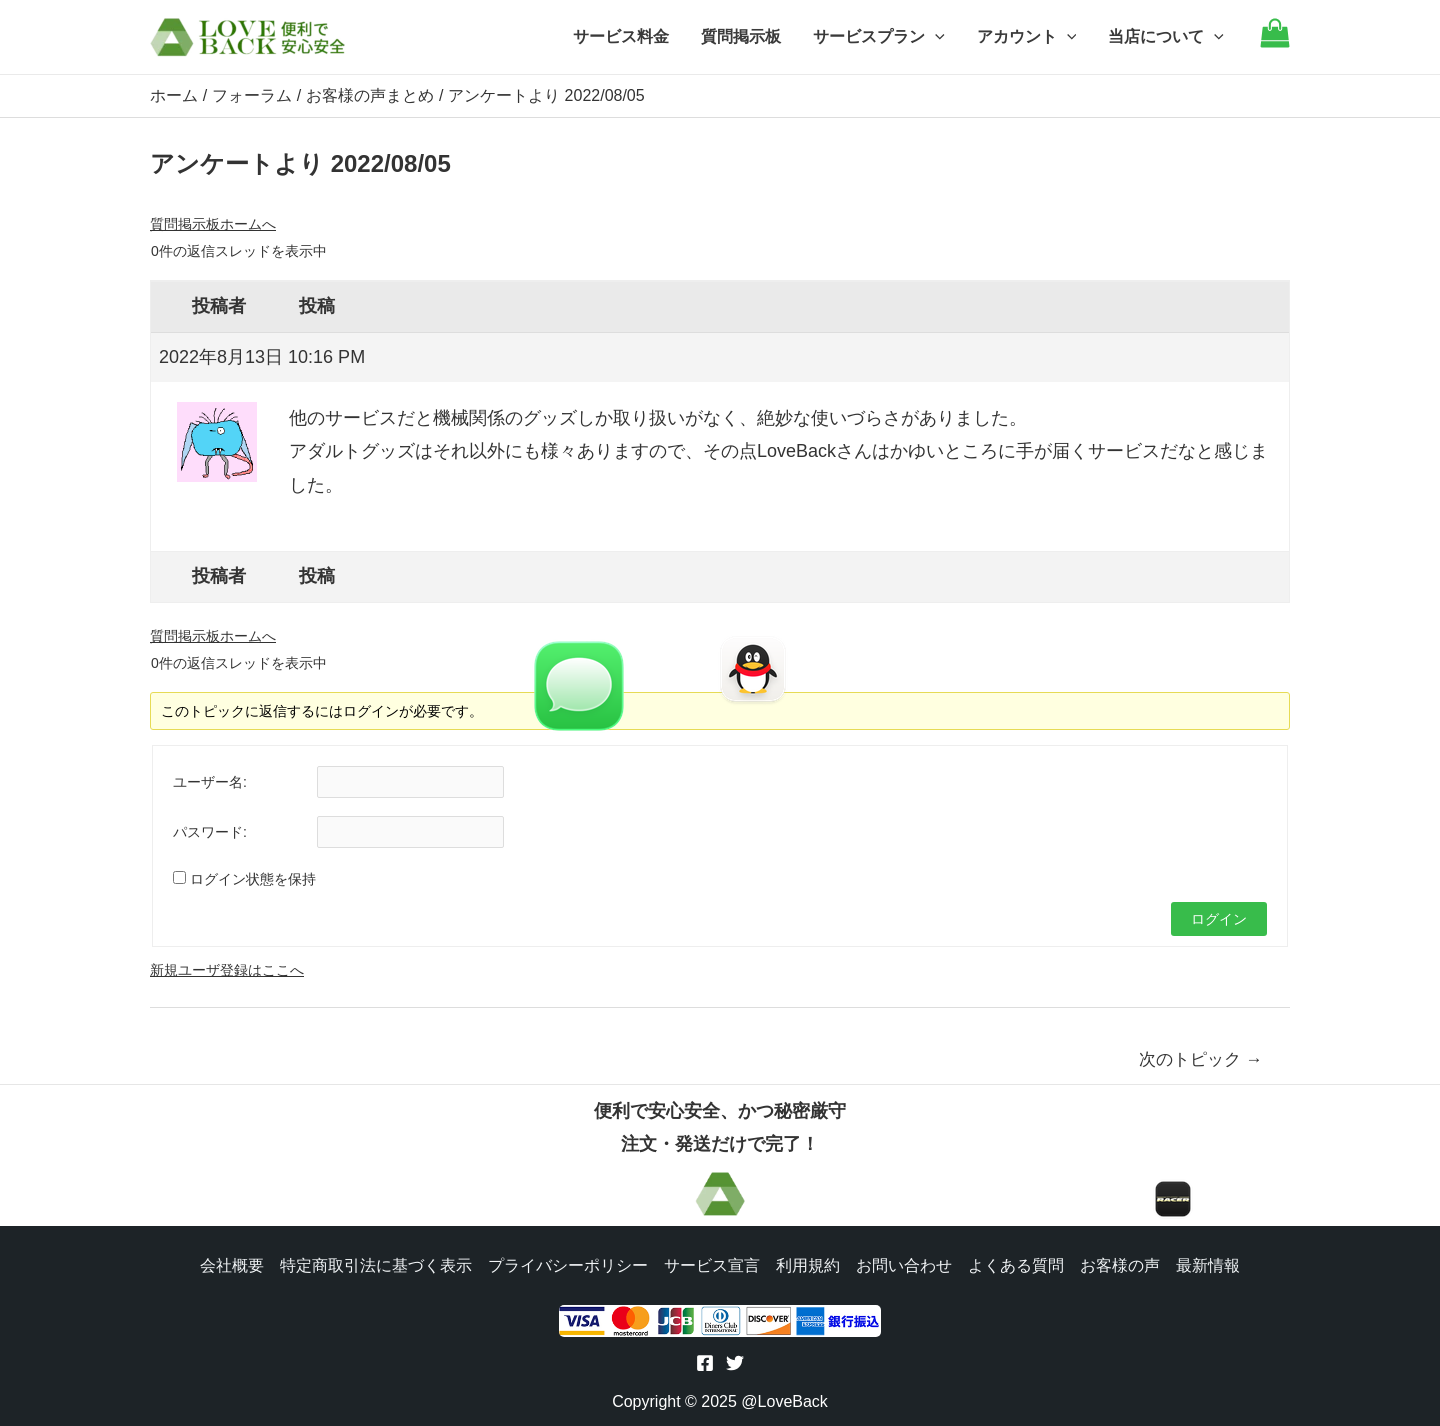 Image resolution: width=1440 pixels, height=1426 pixels. I want to click on open polari IRC chat application, so click(579, 686).